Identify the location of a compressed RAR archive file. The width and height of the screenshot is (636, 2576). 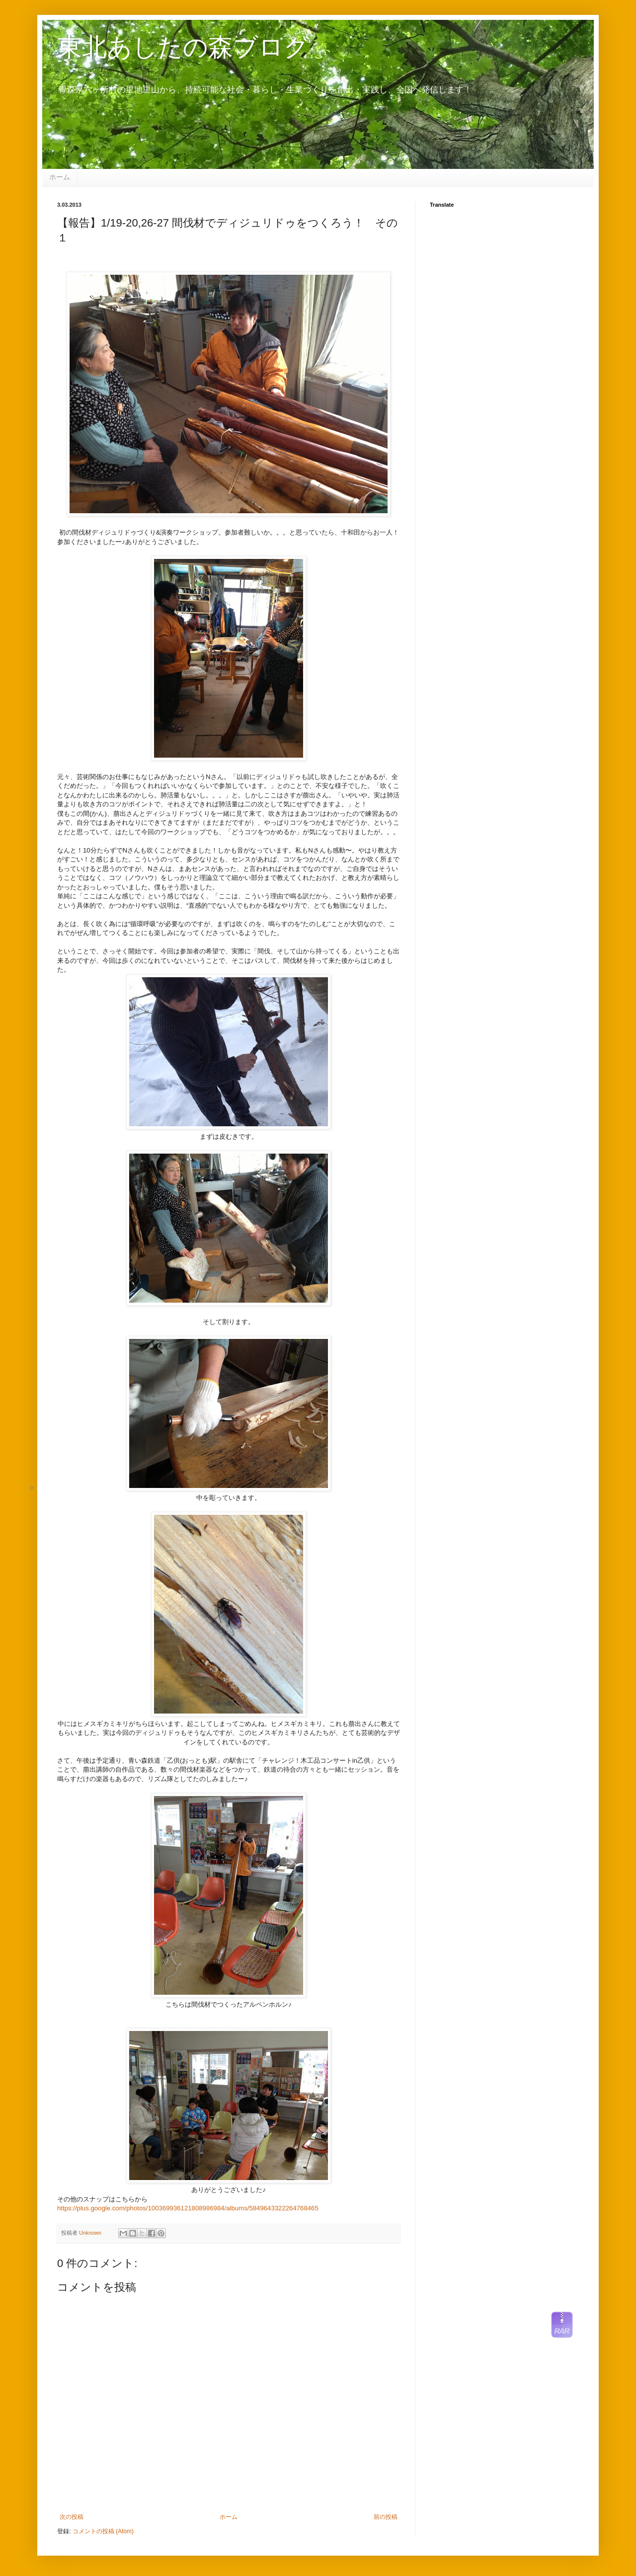
(562, 2325).